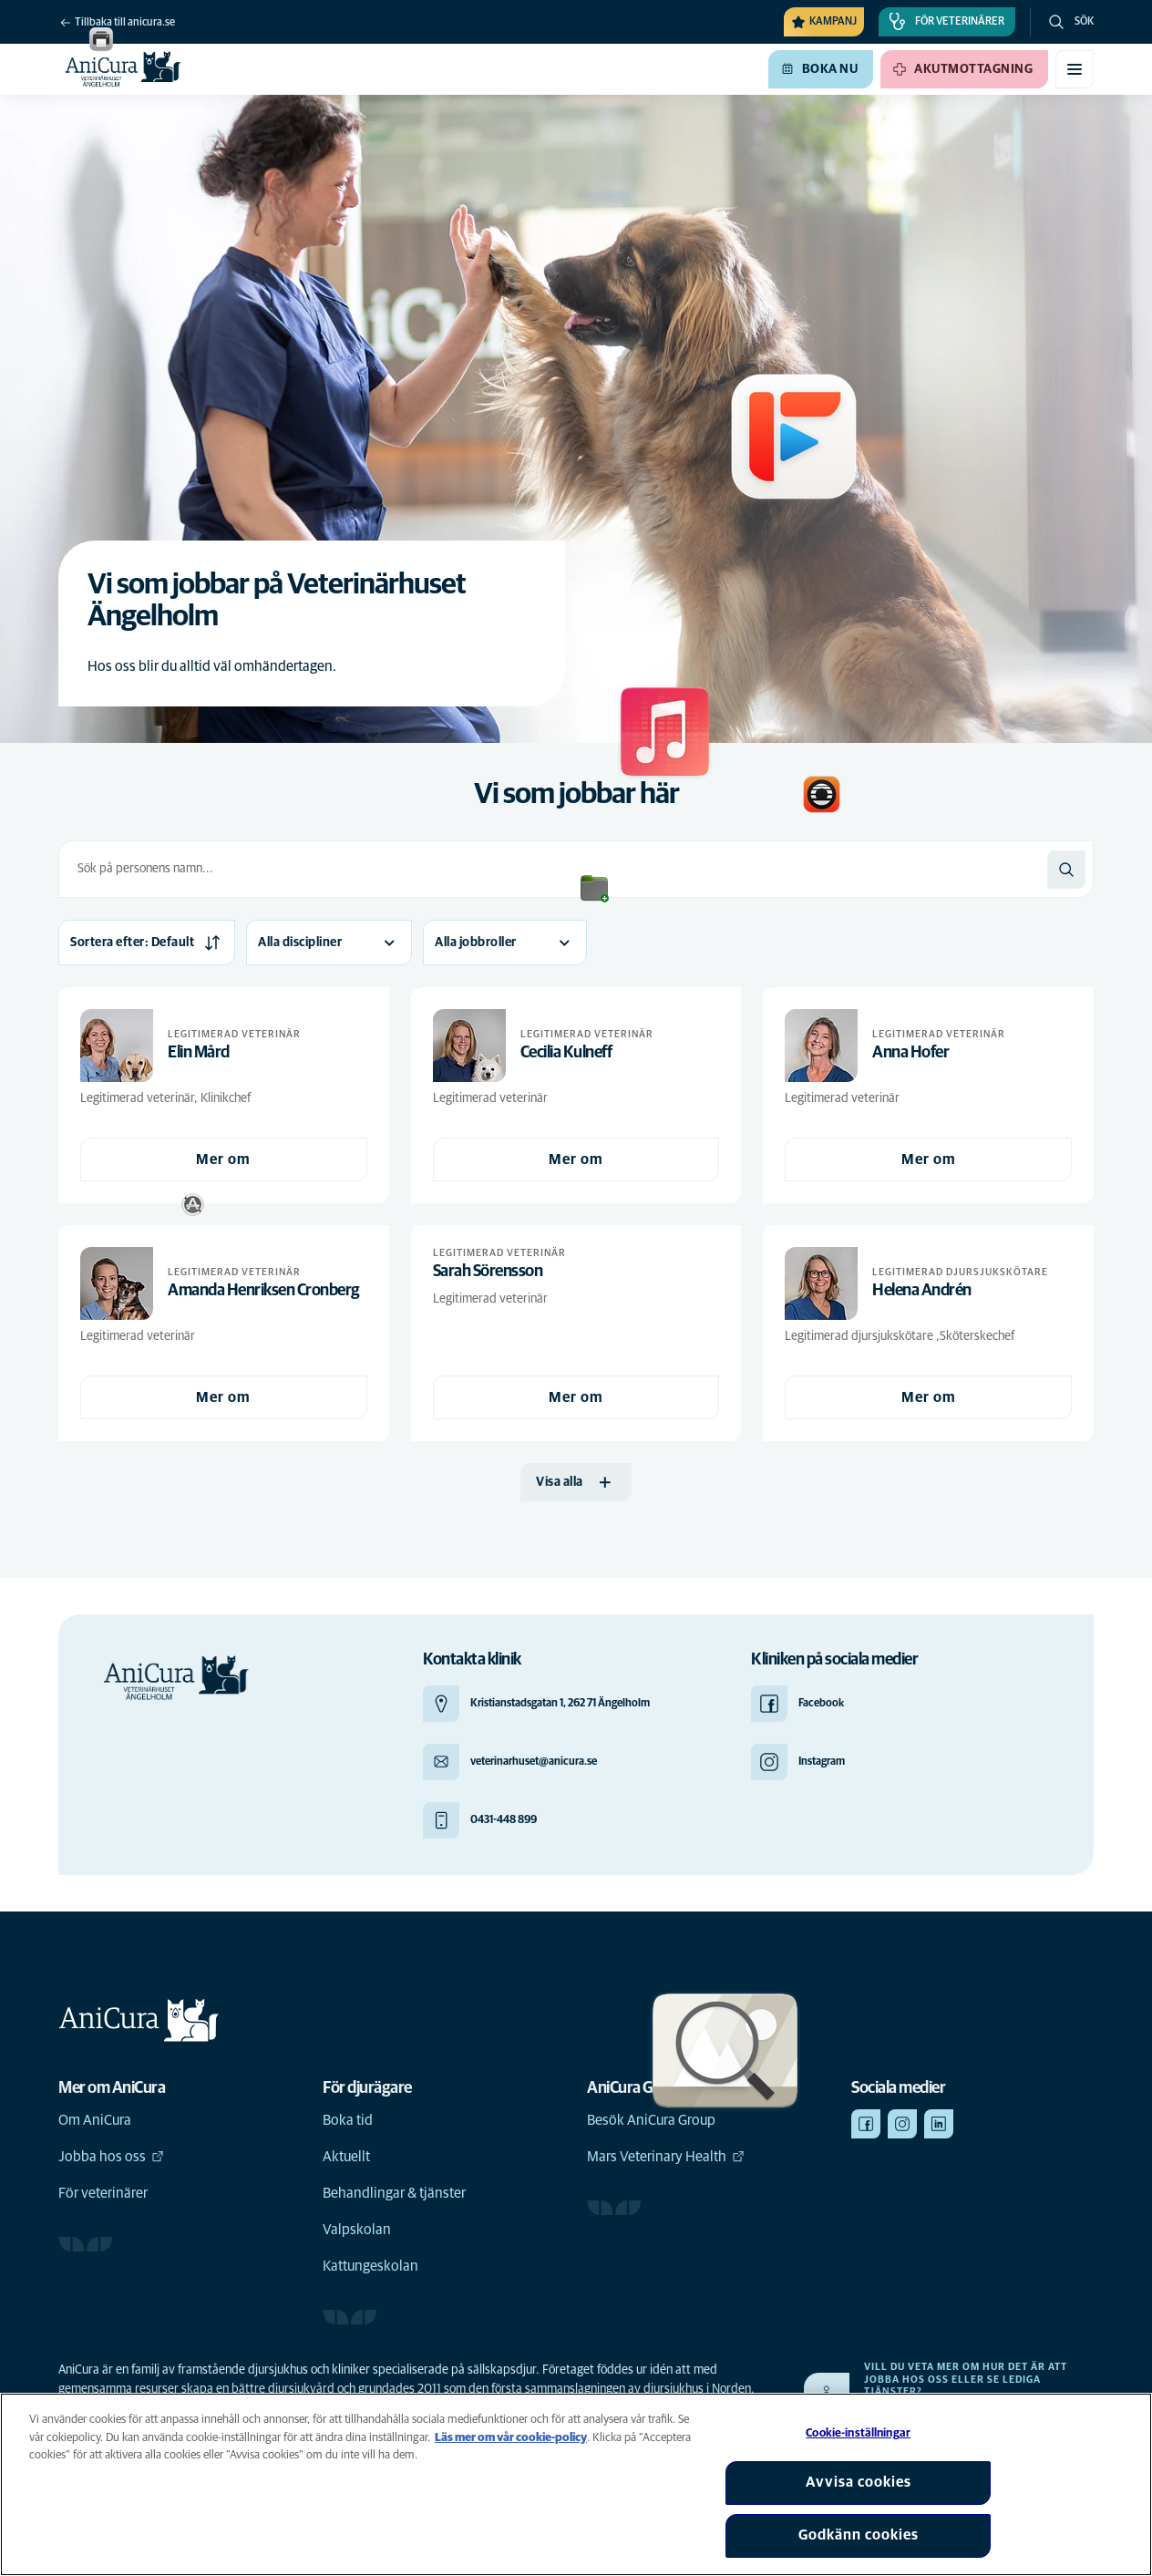  I want to click on open print center to manage print jobs, so click(101, 39).